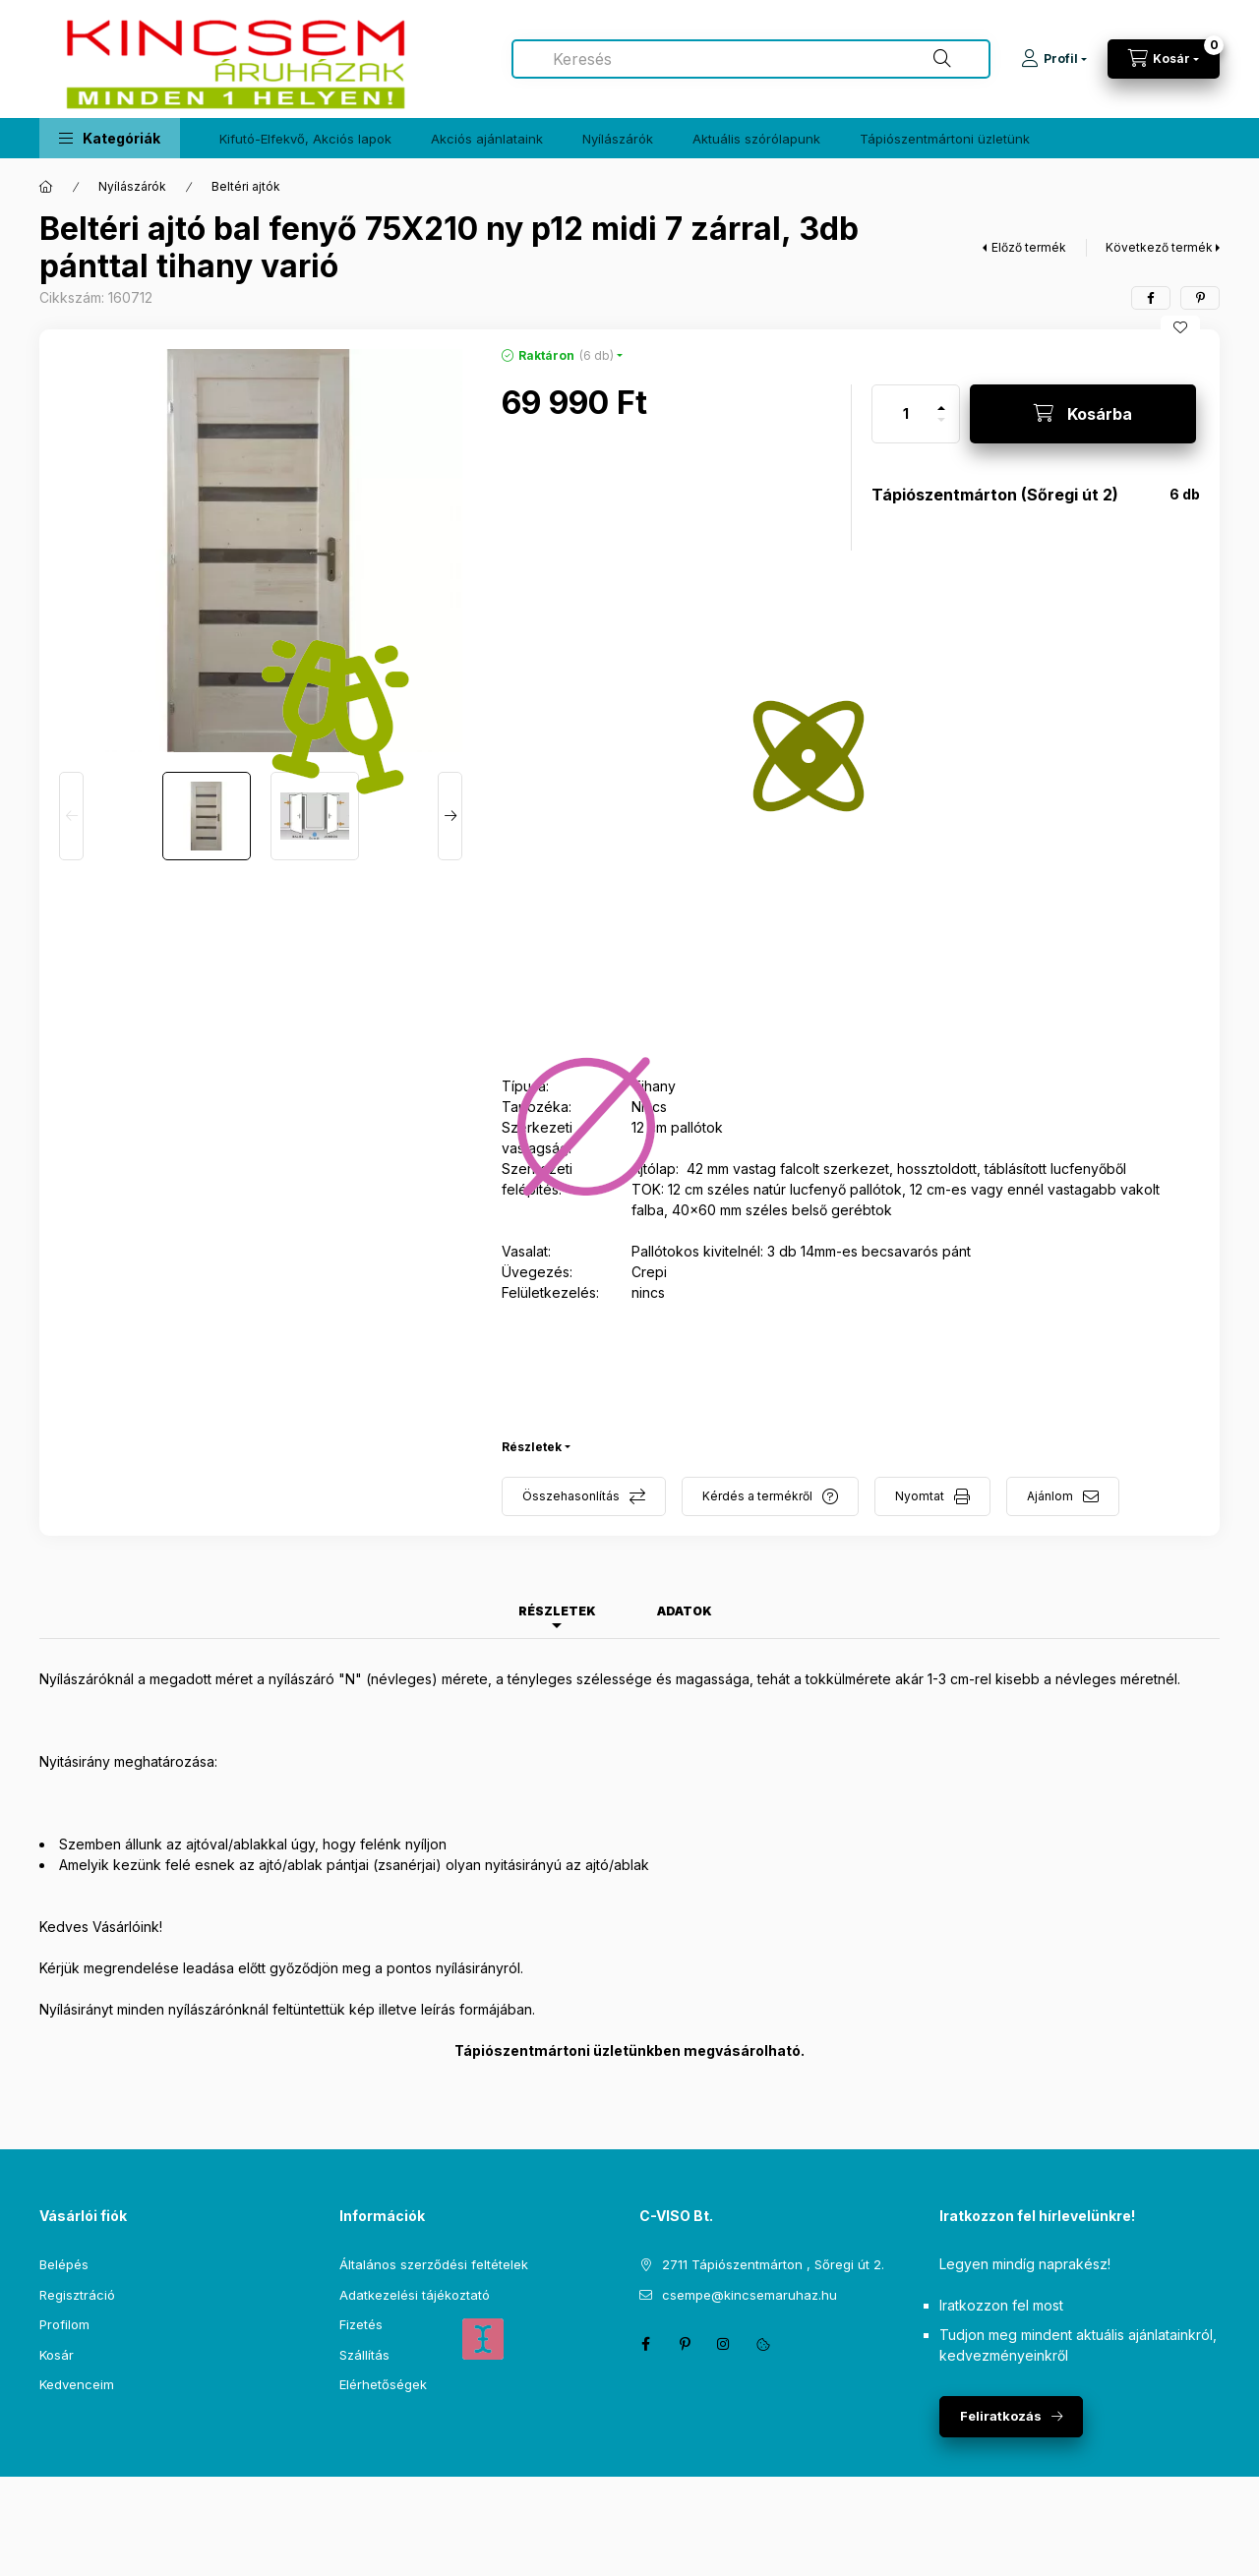  Describe the element at coordinates (337, 716) in the screenshot. I see `celebrate a milestone or achievement` at that location.